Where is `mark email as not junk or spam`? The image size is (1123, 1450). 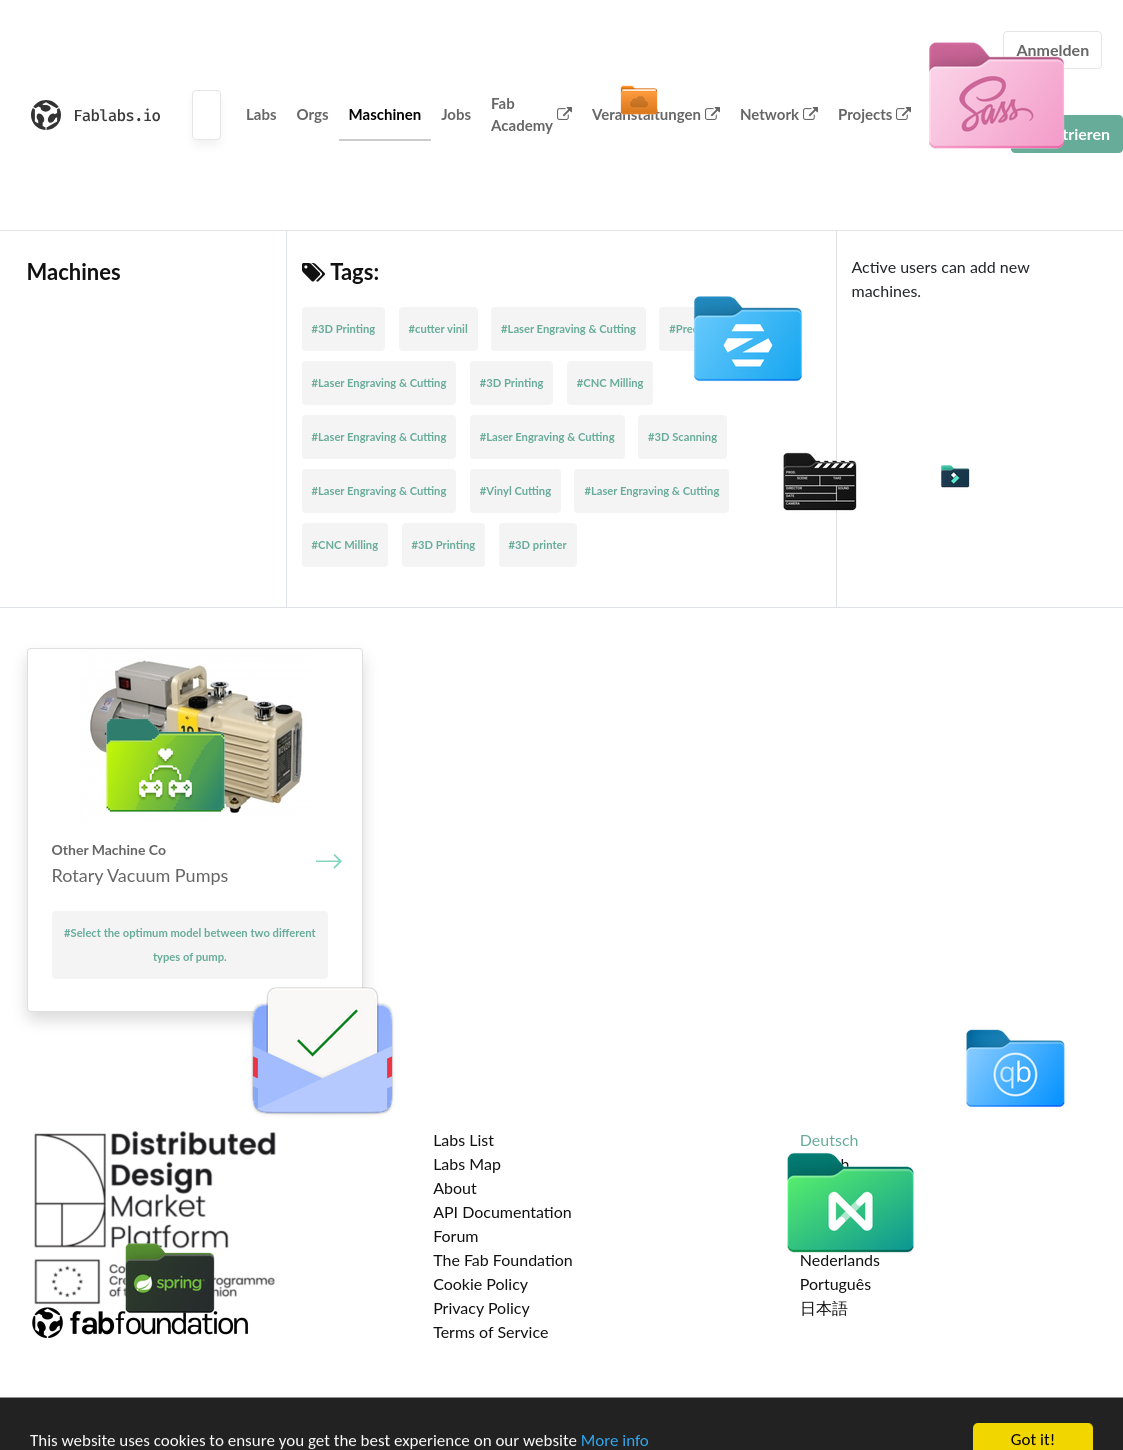
mark email as not junk or spam is located at coordinates (322, 1058).